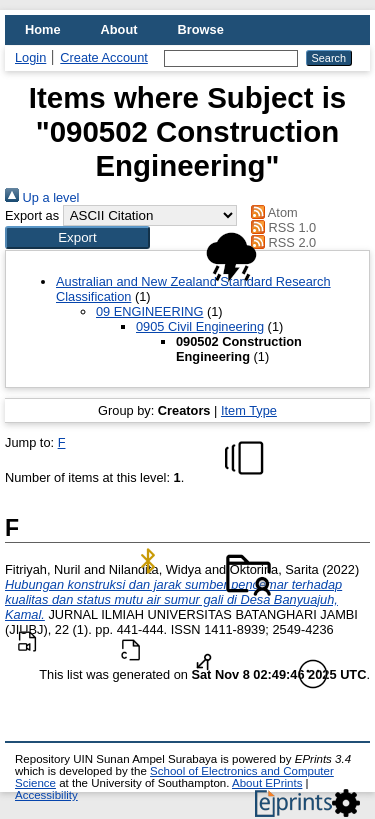 The image size is (375, 819). I want to click on open a video file, so click(27, 641).